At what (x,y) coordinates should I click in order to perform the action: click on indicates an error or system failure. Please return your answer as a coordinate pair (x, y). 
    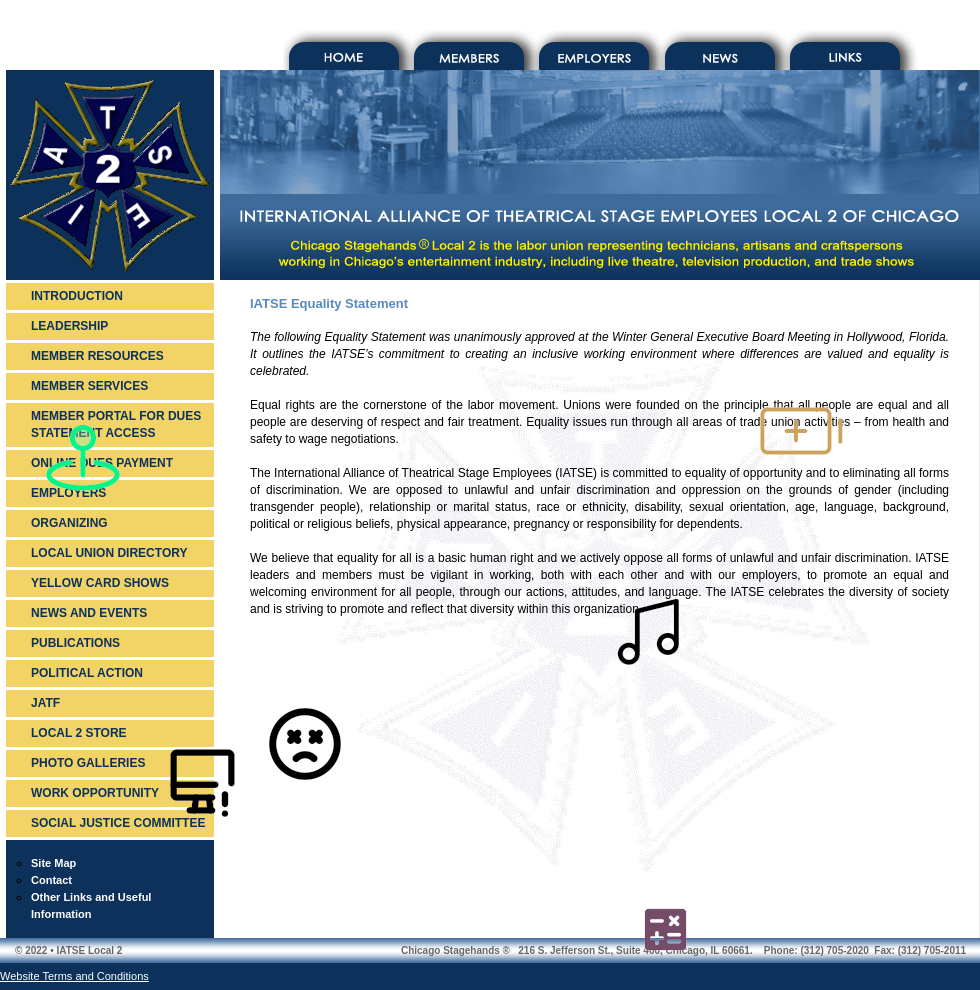
    Looking at the image, I should click on (305, 744).